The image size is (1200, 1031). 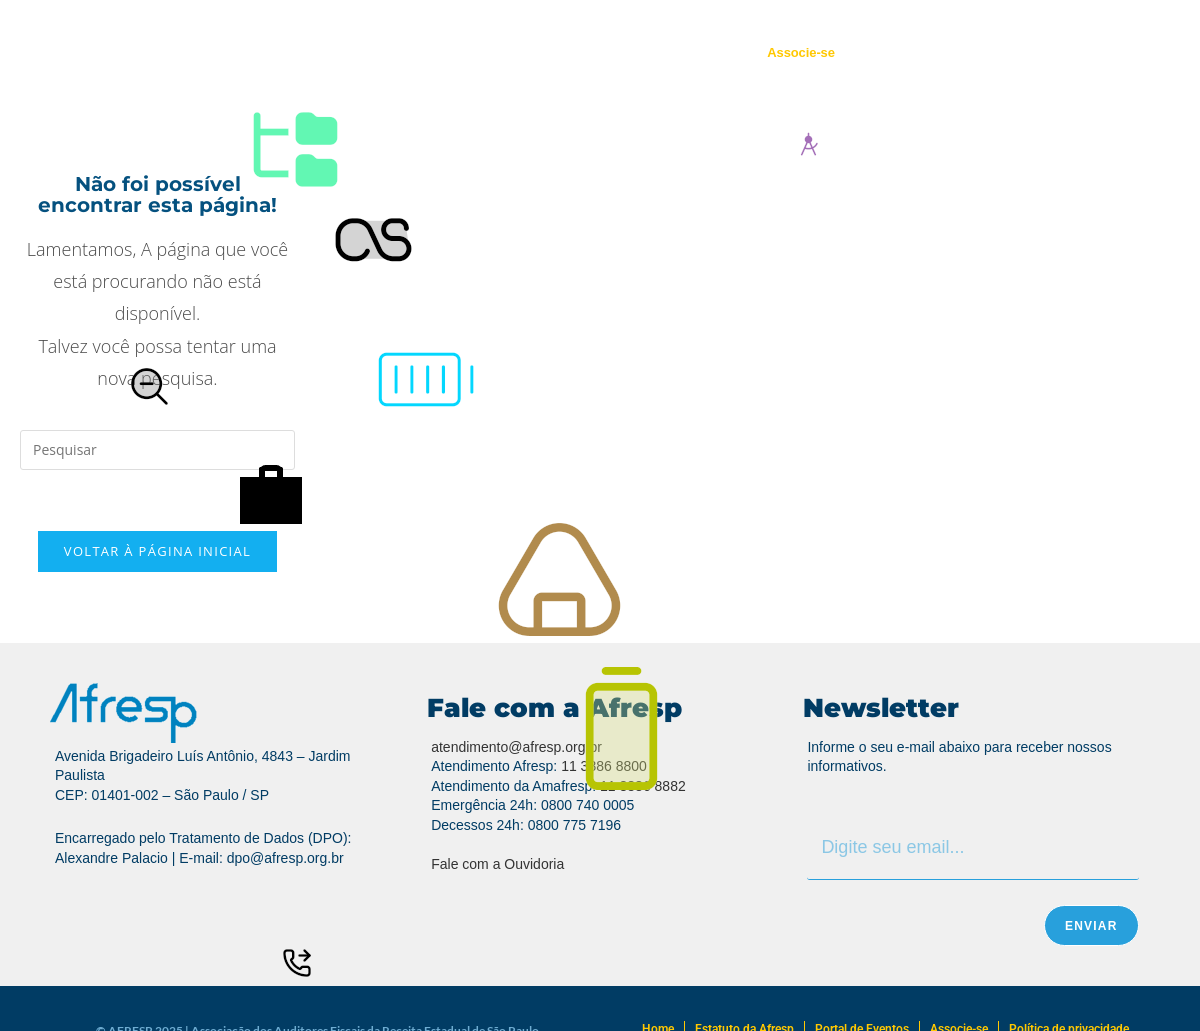 What do you see at coordinates (295, 149) in the screenshot?
I see `browse folder hierarchy` at bounding box center [295, 149].